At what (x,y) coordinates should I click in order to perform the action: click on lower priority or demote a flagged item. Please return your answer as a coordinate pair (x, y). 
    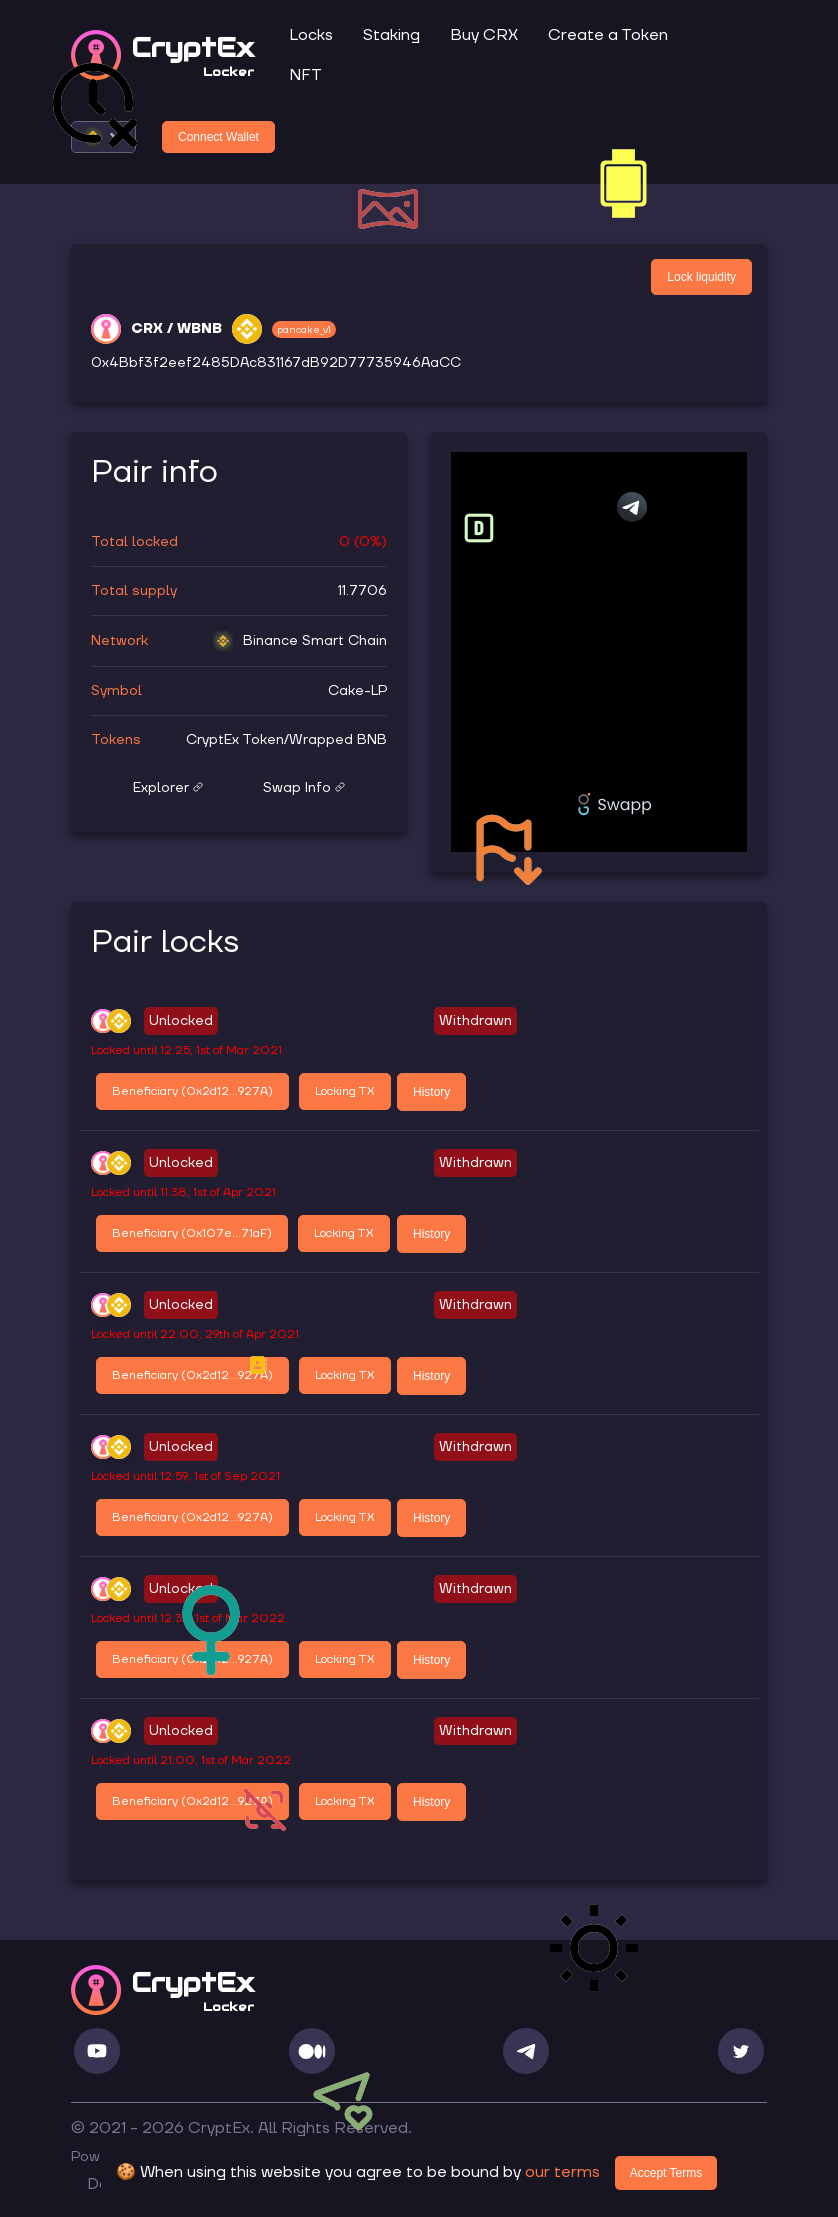
    Looking at the image, I should click on (504, 847).